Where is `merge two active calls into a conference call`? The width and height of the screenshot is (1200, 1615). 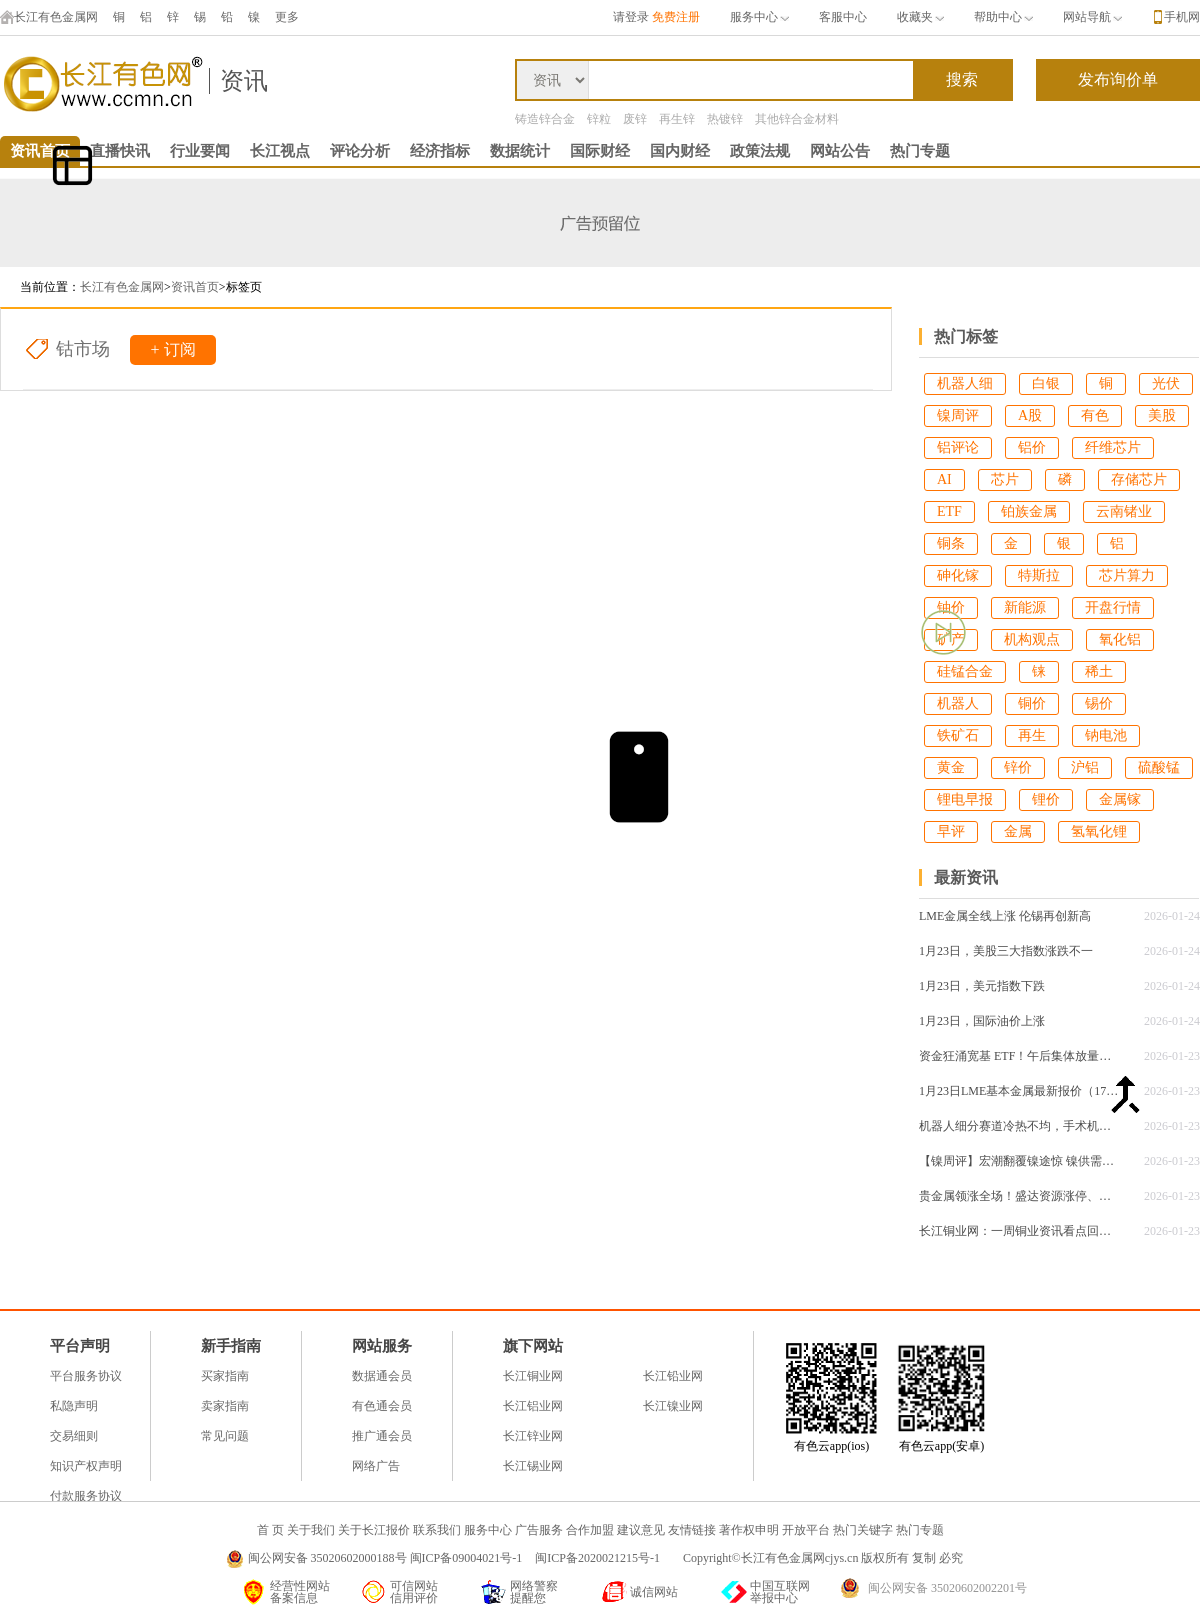
merge two active calls into a conference call is located at coordinates (1125, 1094).